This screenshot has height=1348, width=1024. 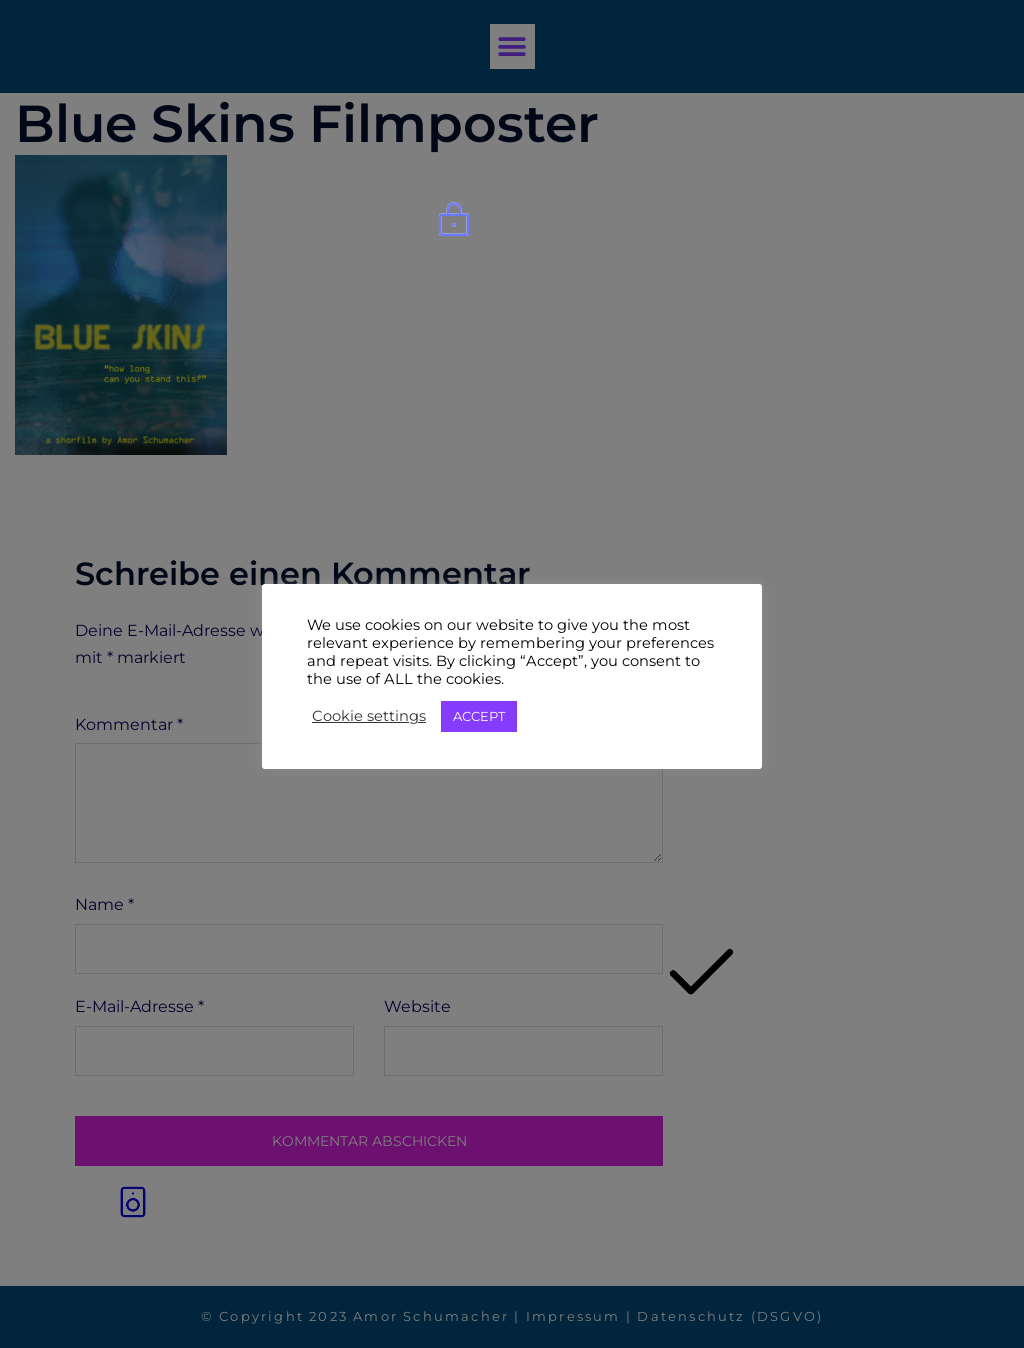 I want to click on adjust speaker or audio output settings, so click(x=133, y=1202).